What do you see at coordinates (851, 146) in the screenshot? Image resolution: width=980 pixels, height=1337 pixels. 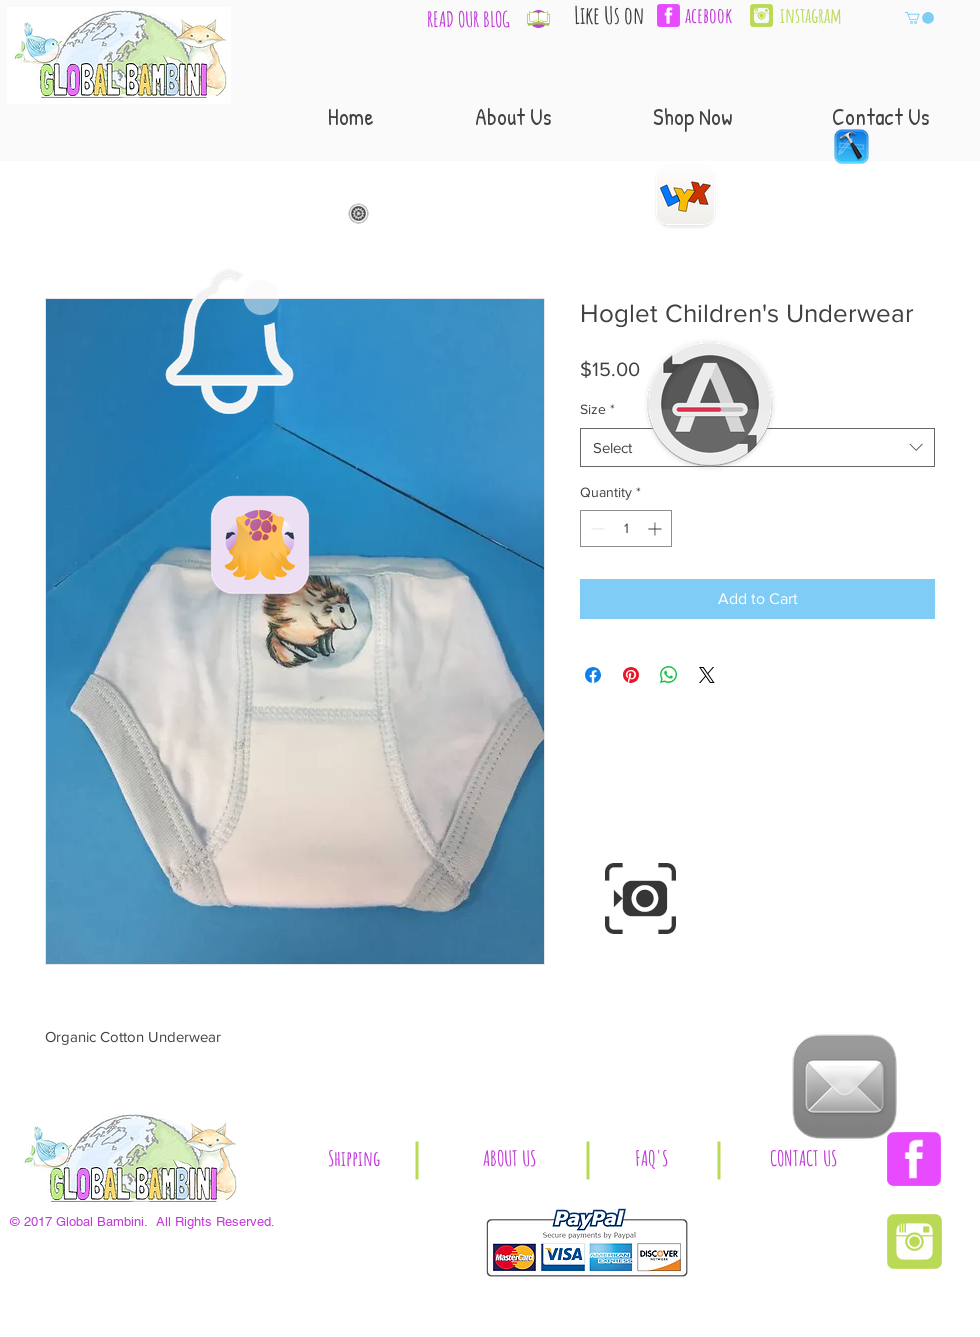 I see `open jockey media player app` at bounding box center [851, 146].